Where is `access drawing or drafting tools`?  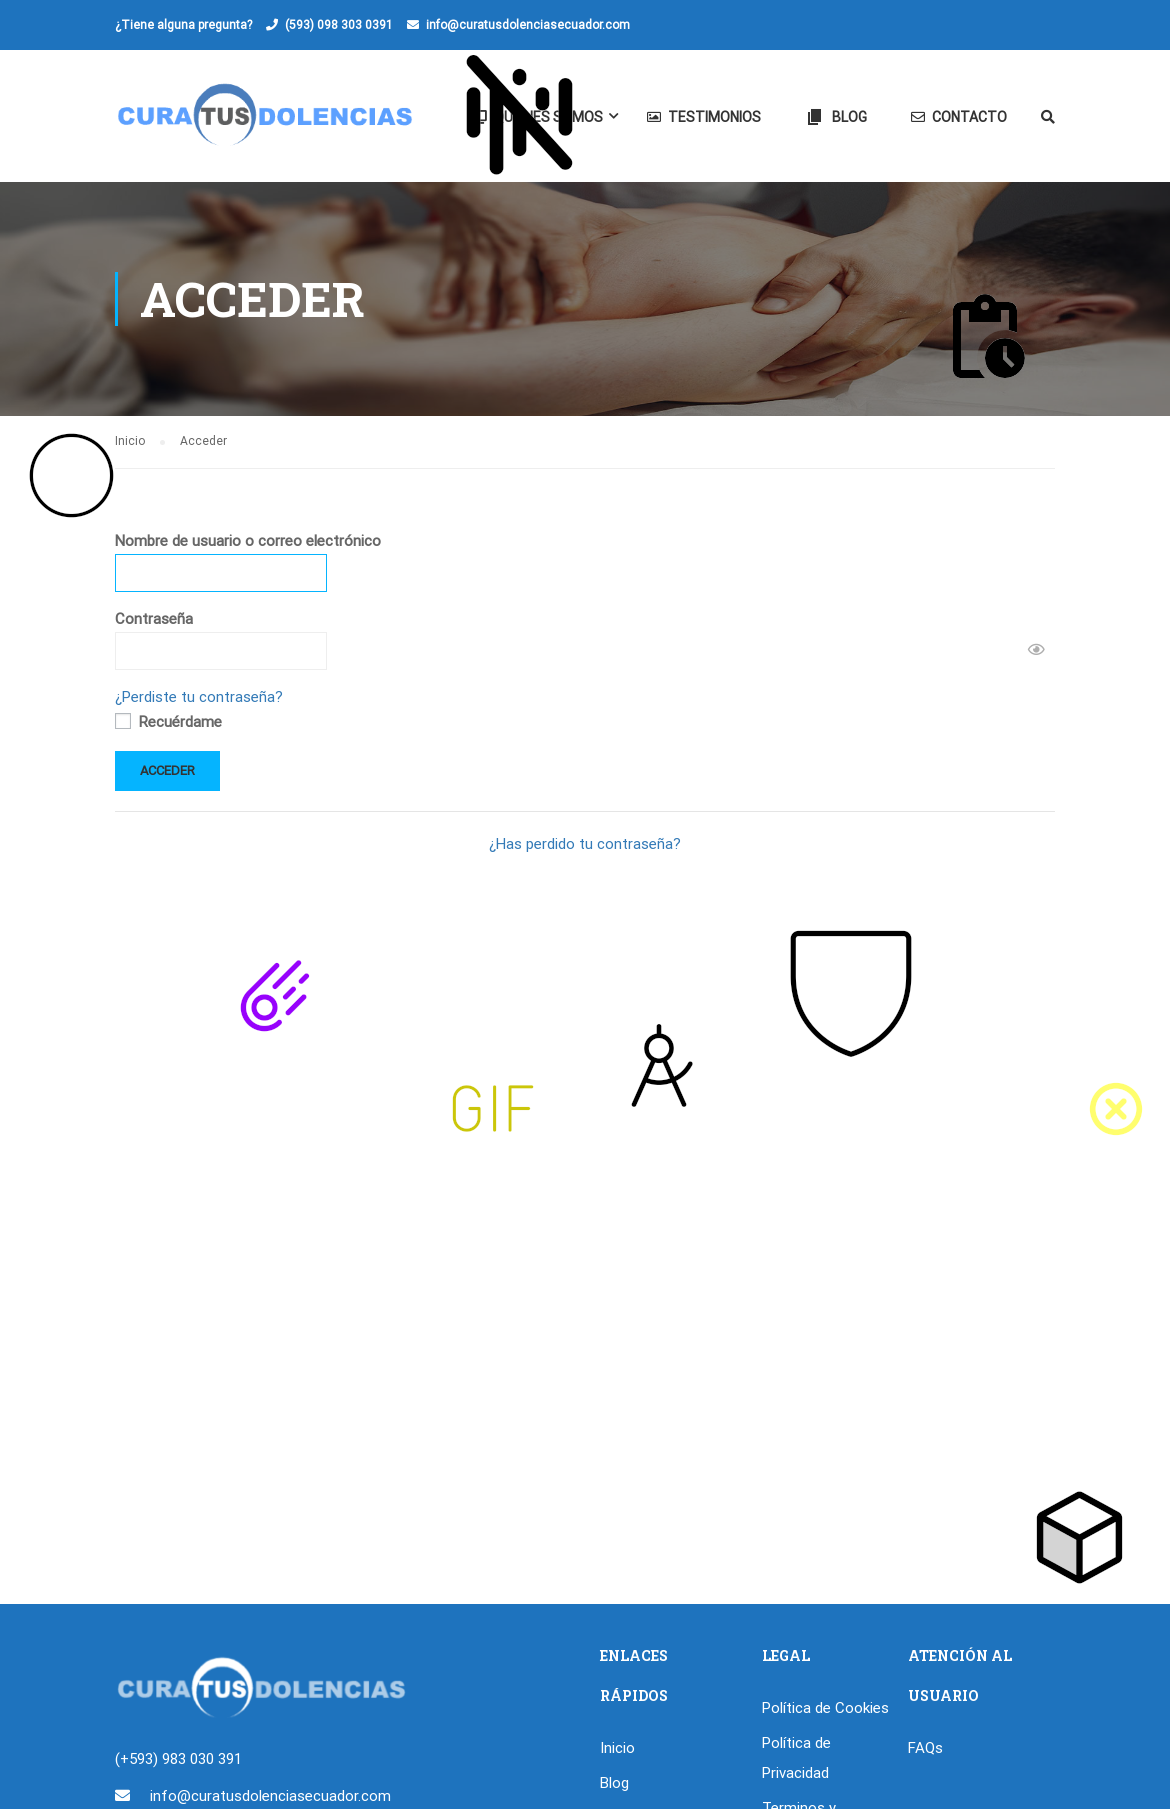
access drawing or drafting tools is located at coordinates (659, 1067).